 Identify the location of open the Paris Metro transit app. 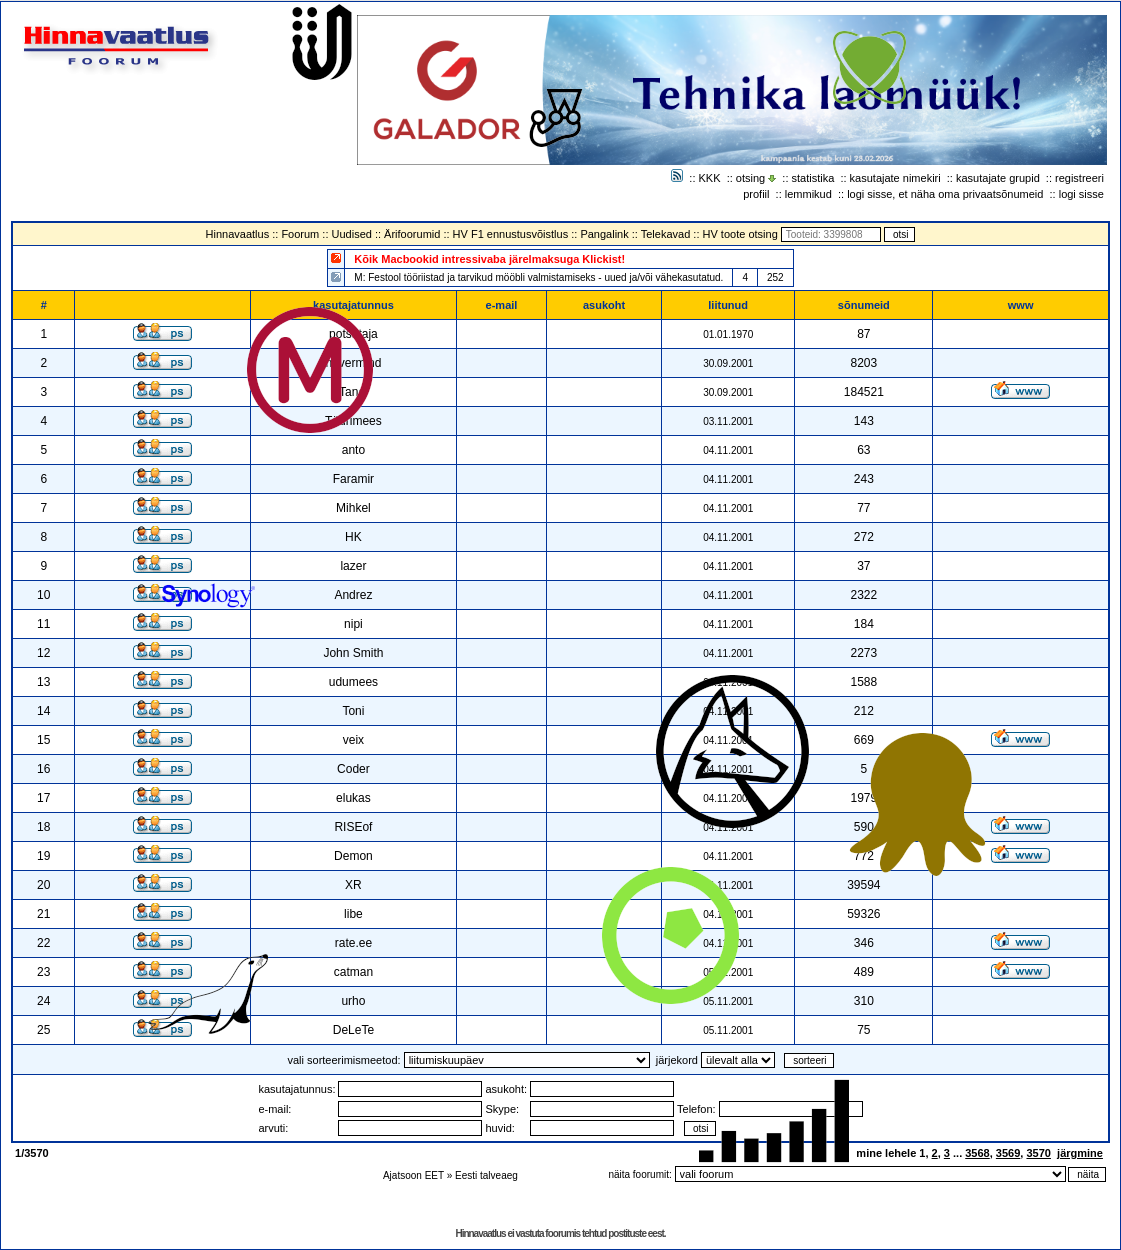
(310, 370).